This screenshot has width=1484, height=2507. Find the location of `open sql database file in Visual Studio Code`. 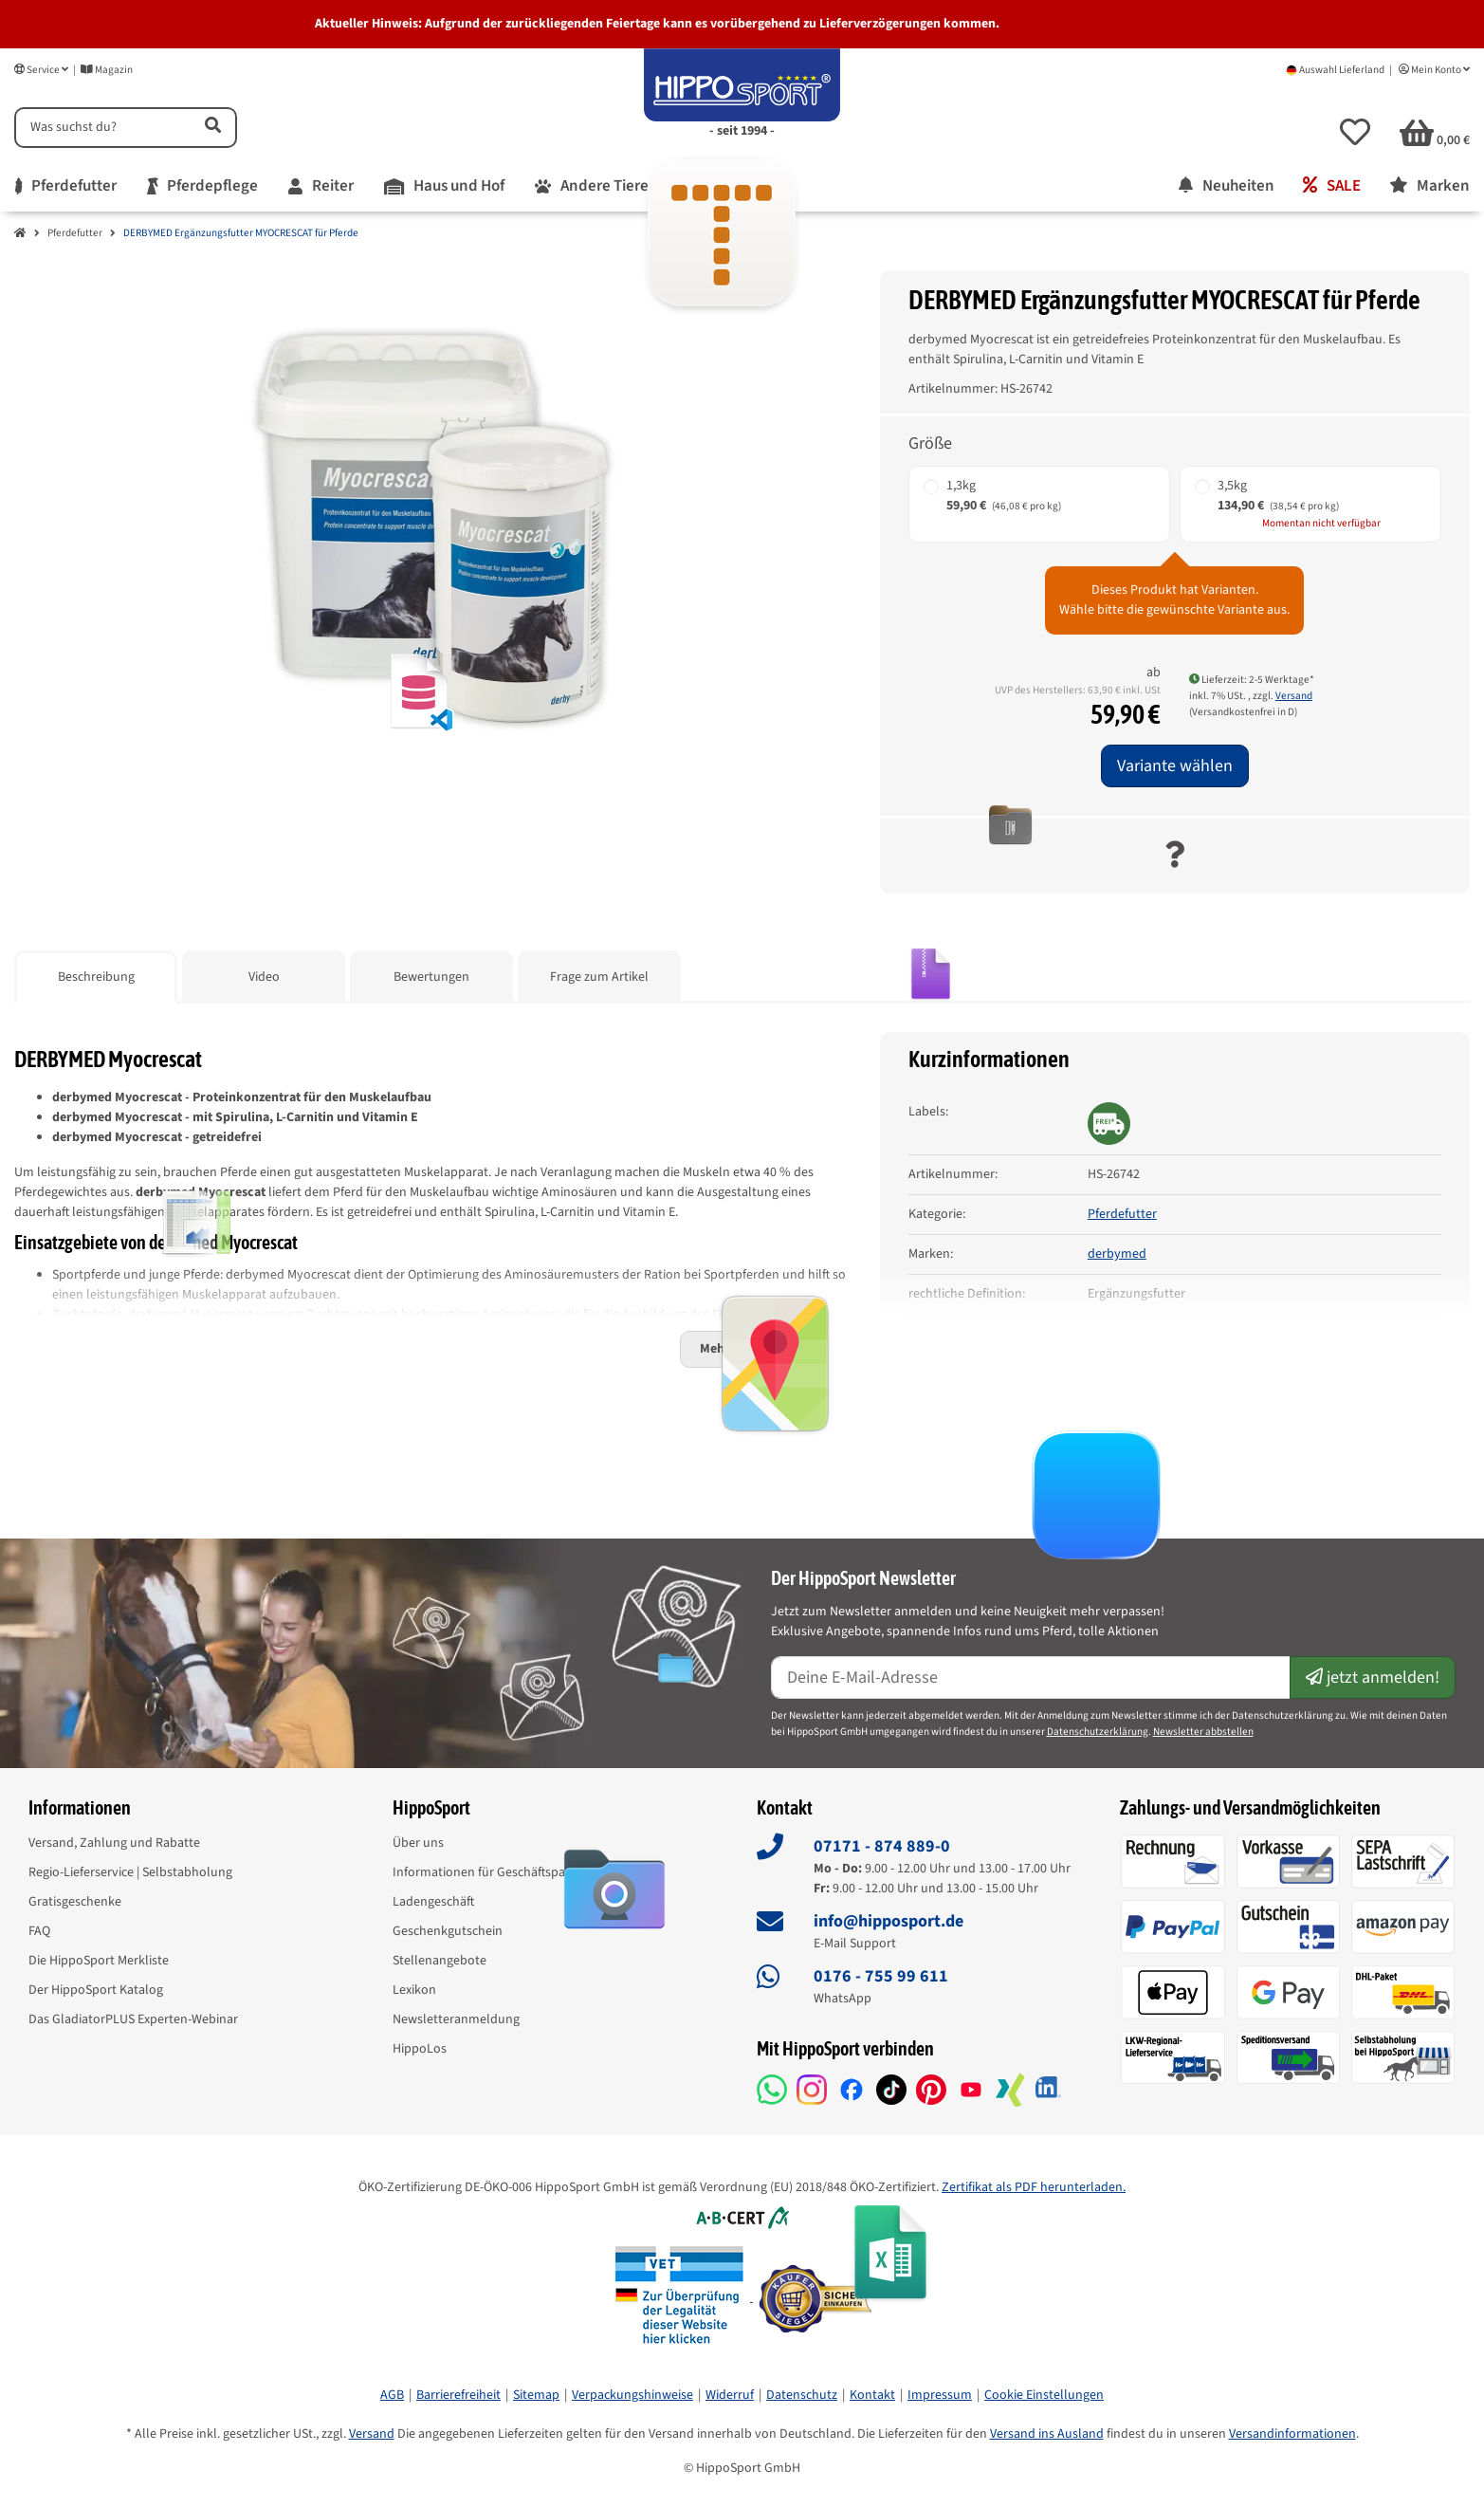

open sql database file in Visual Studio Code is located at coordinates (419, 692).